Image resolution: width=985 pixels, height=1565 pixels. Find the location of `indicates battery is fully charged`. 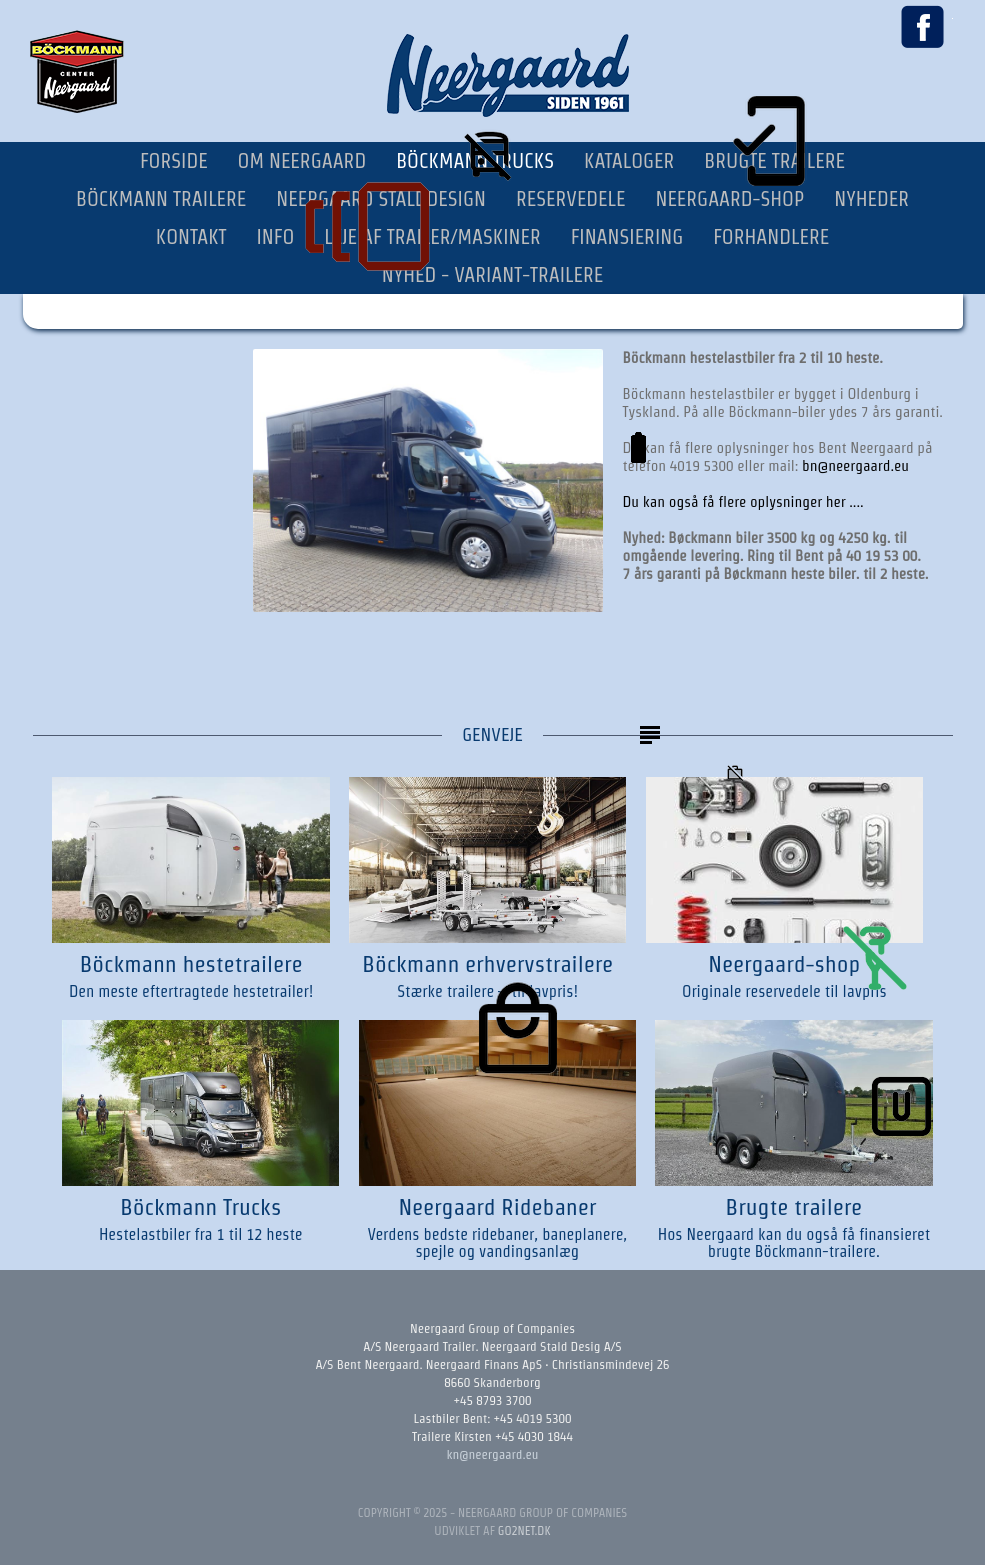

indicates battery is fully charged is located at coordinates (638, 447).